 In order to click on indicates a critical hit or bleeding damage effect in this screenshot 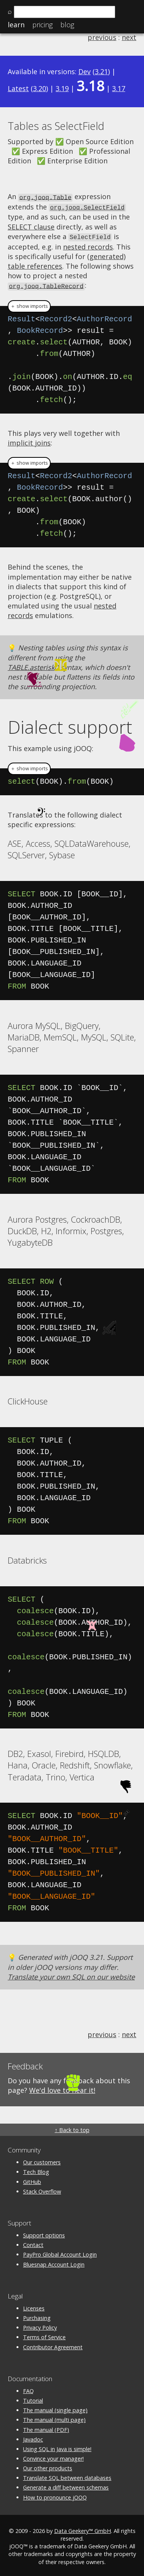, I will do `click(109, 1328)`.